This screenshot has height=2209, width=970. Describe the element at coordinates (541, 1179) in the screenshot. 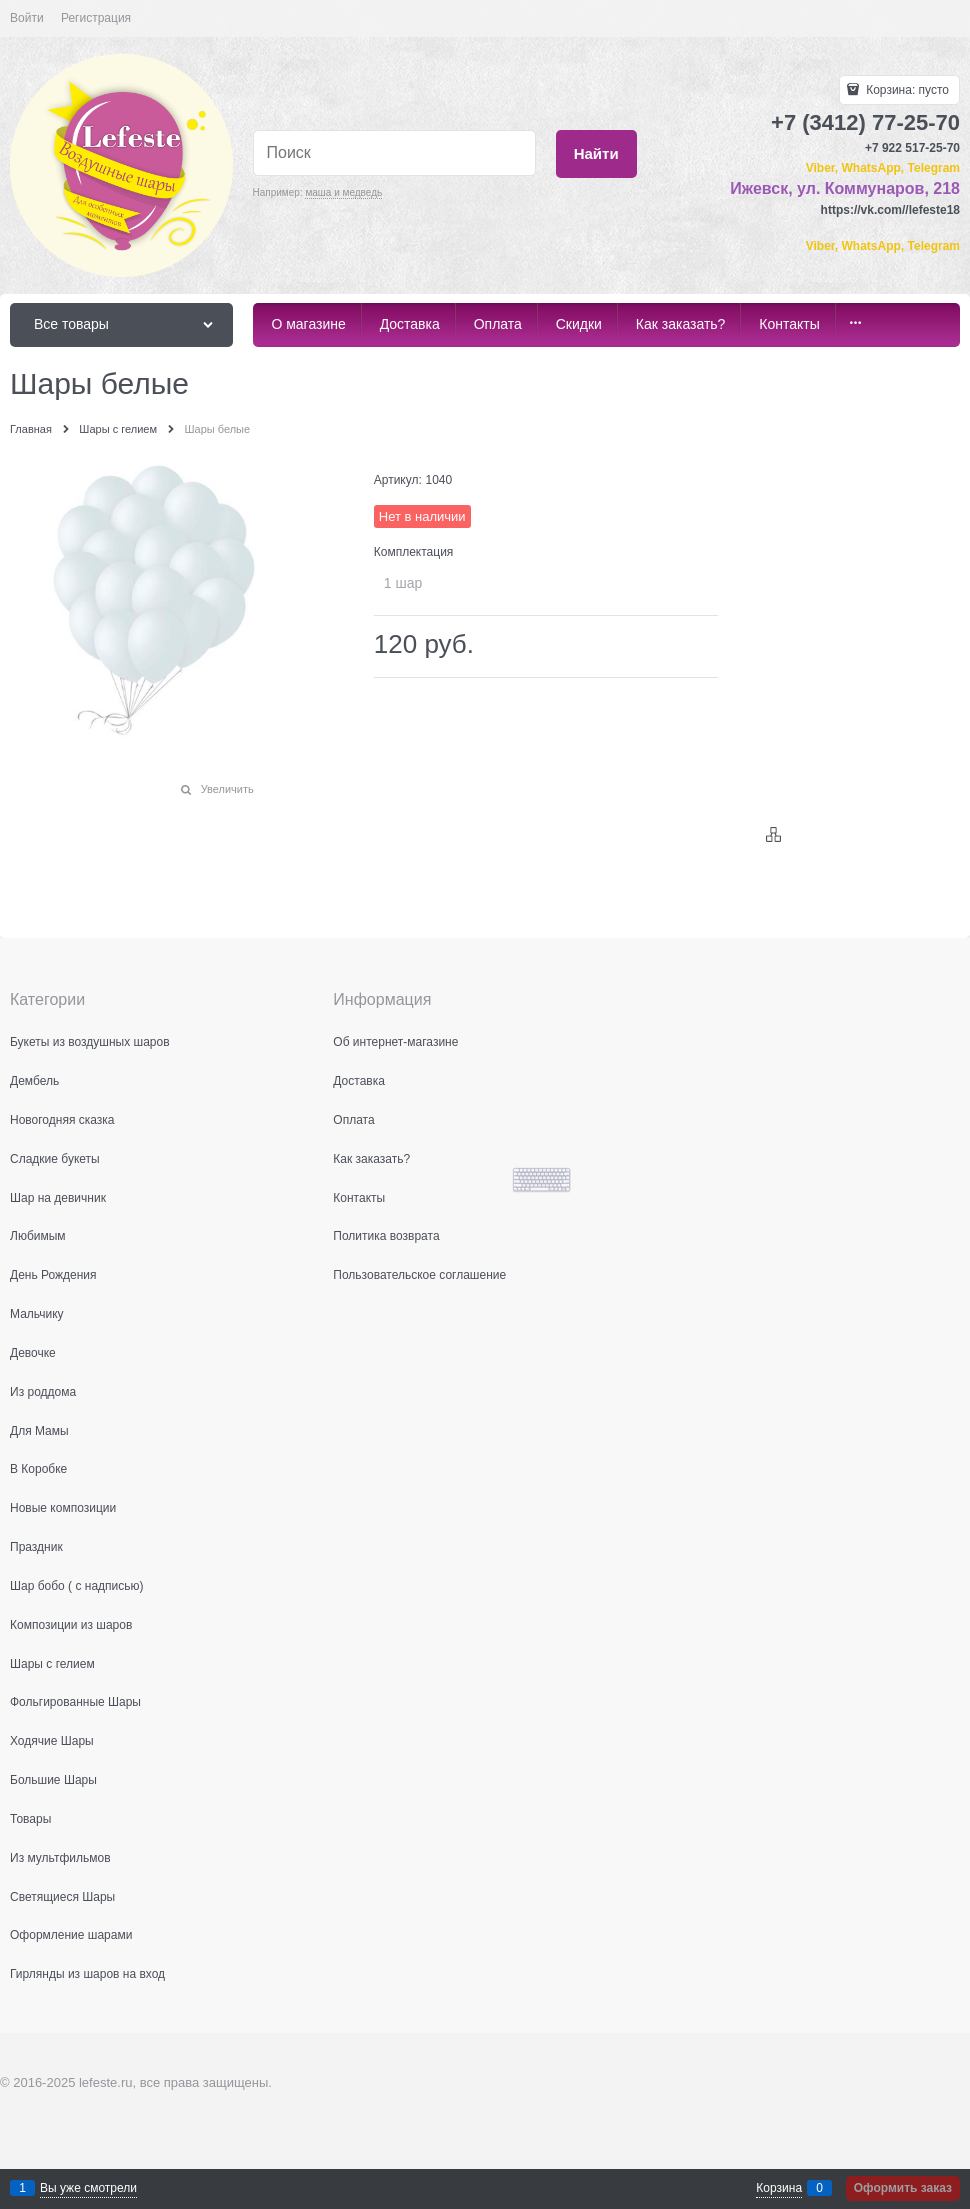

I see `connect a wireless bluetooth keyboard` at that location.